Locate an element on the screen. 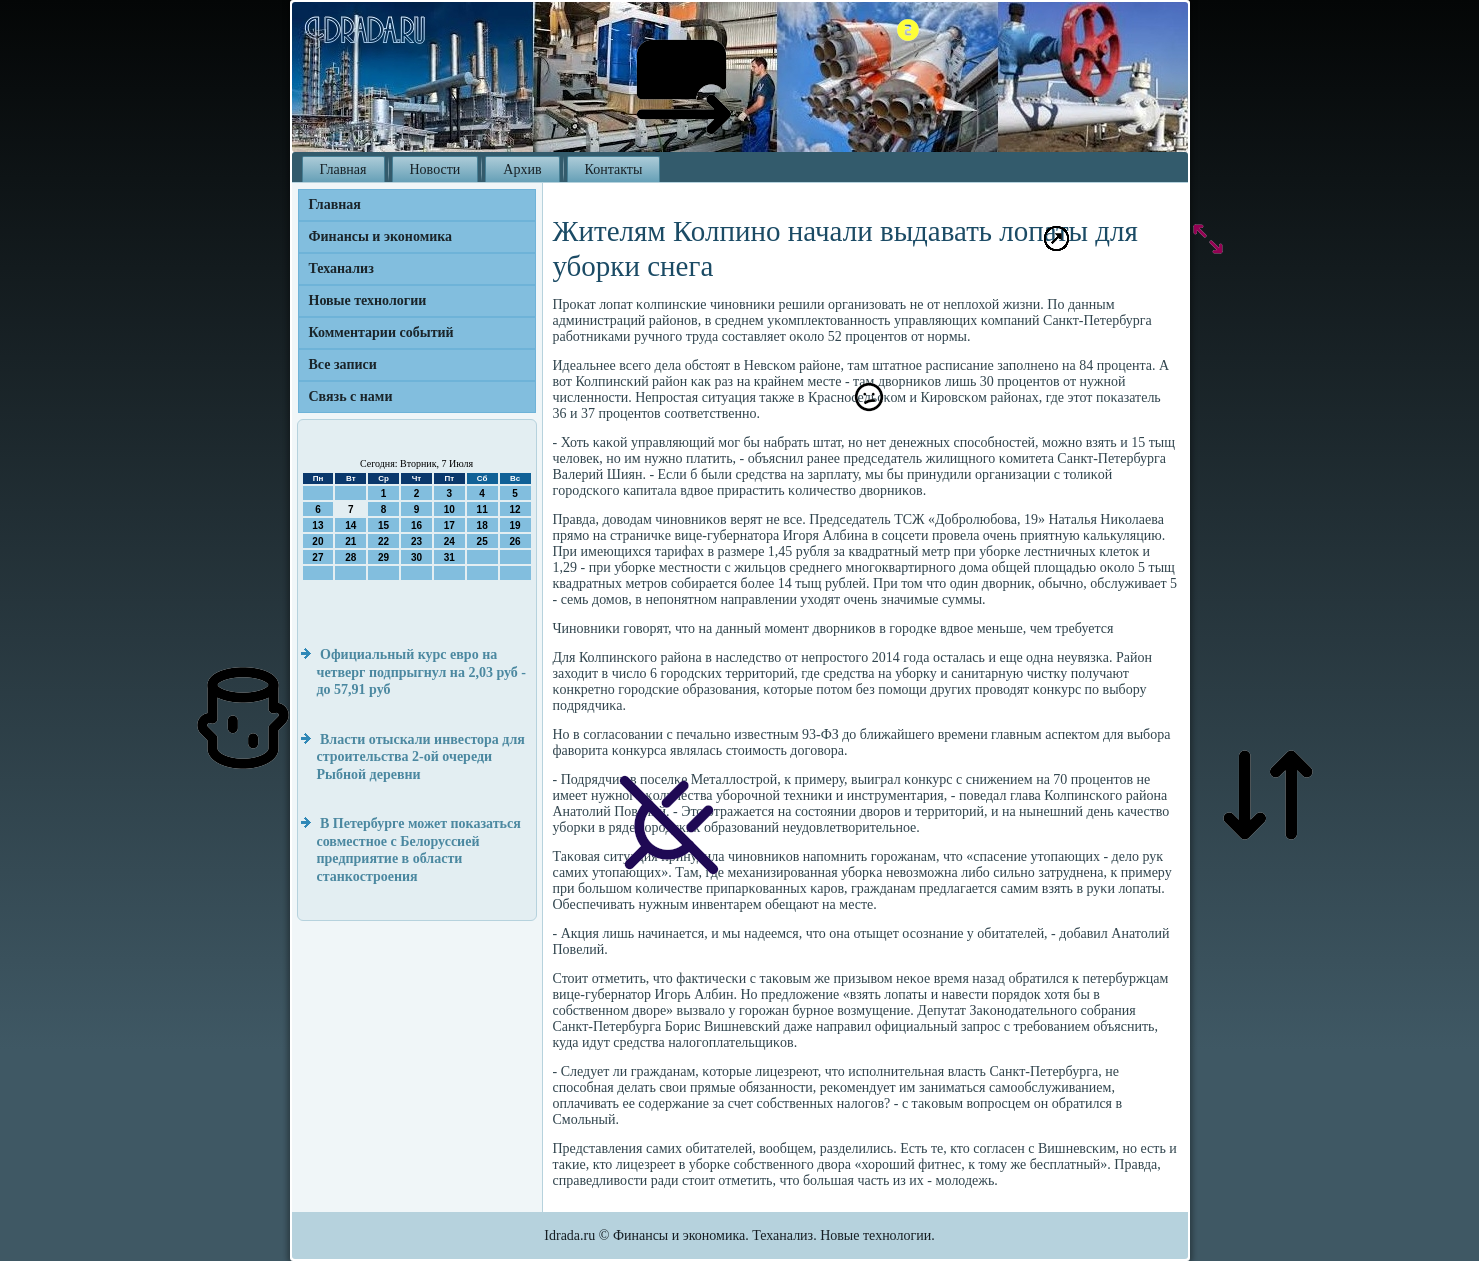 The image size is (1479, 1261). indicates device is unplugged or disconnected is located at coordinates (669, 825).